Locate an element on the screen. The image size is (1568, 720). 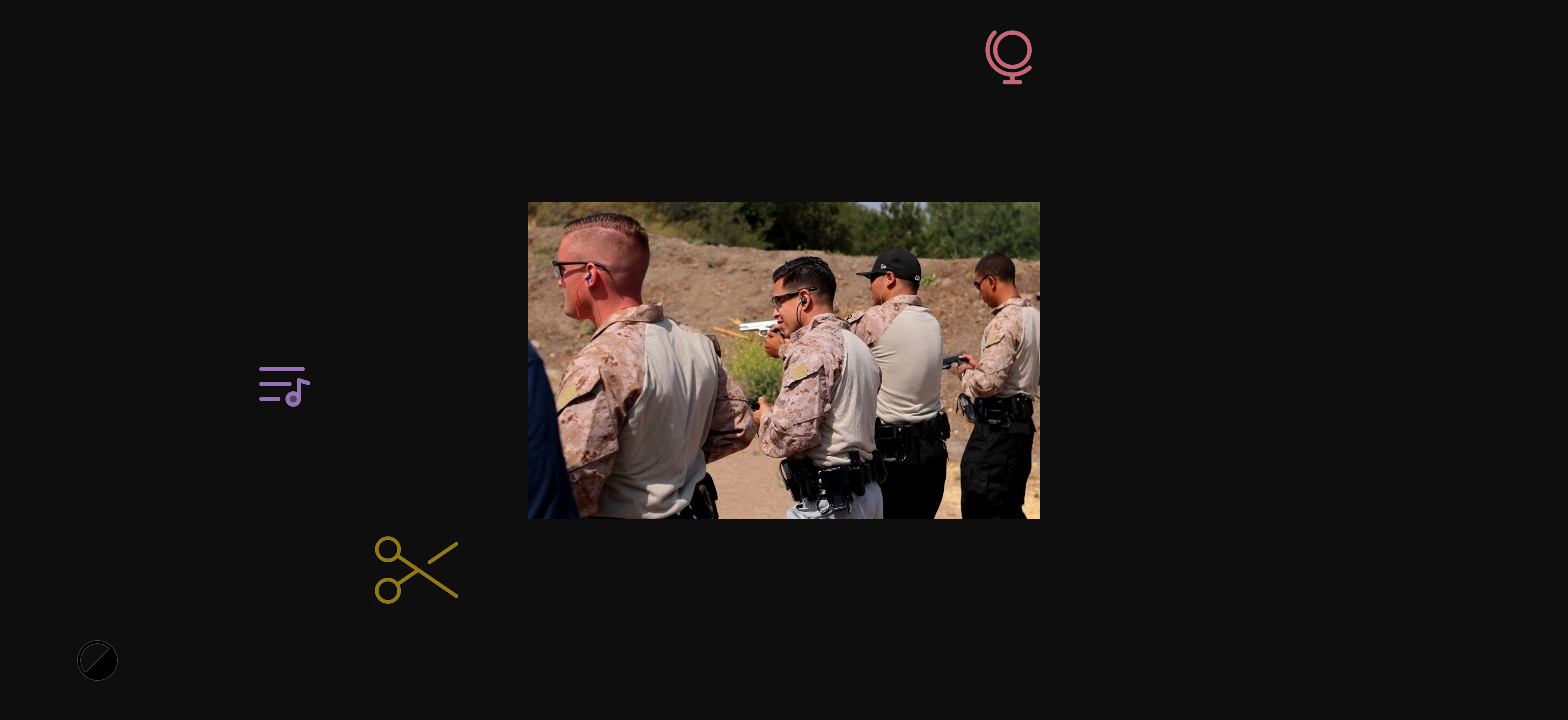
toggle contrast or dark/light mode is located at coordinates (97, 660).